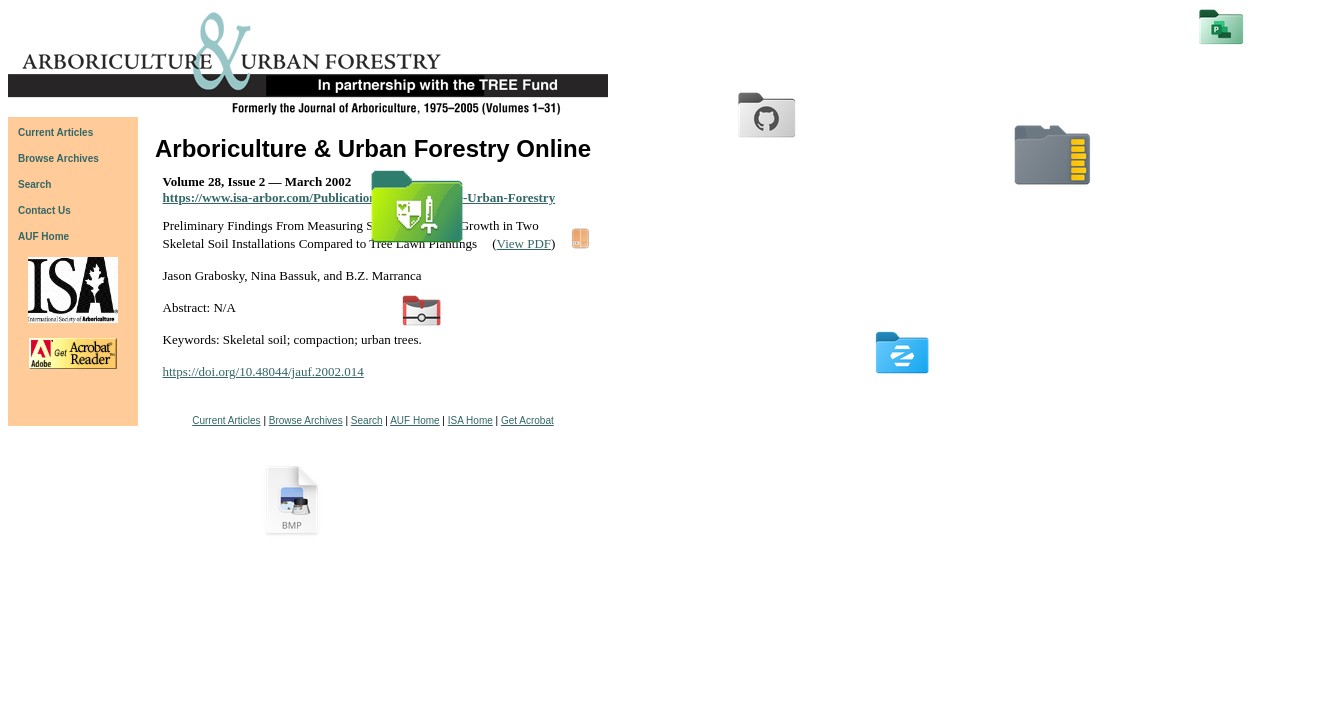 This screenshot has width=1326, height=720. What do you see at coordinates (902, 354) in the screenshot?
I see `open zorin os system folder` at bounding box center [902, 354].